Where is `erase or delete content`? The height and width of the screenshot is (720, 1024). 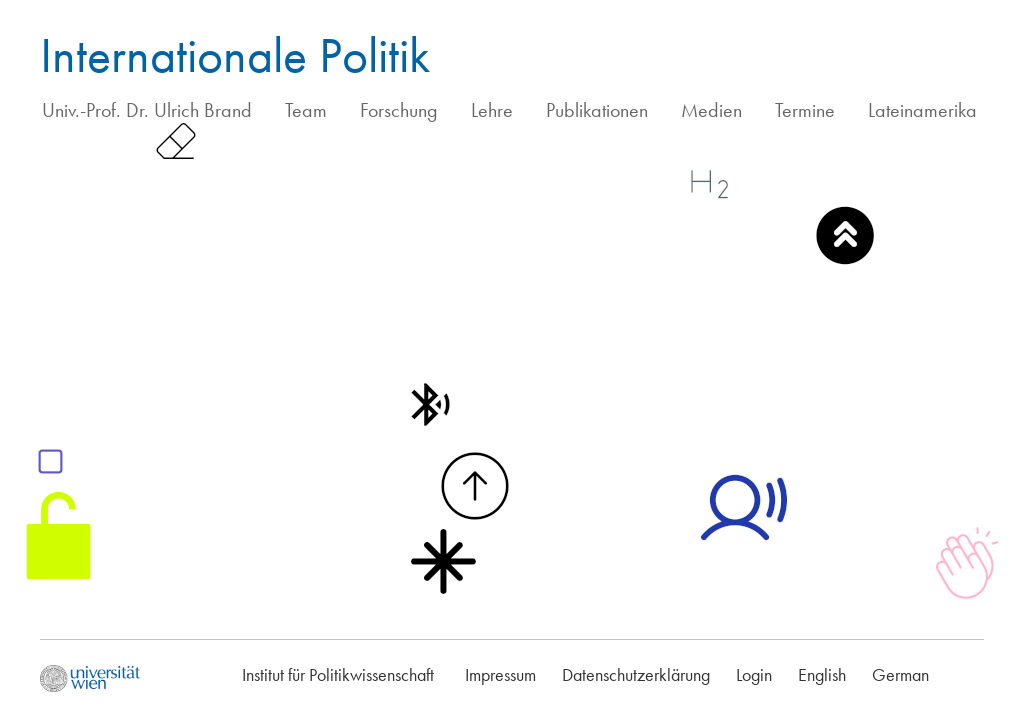 erase or delete content is located at coordinates (176, 141).